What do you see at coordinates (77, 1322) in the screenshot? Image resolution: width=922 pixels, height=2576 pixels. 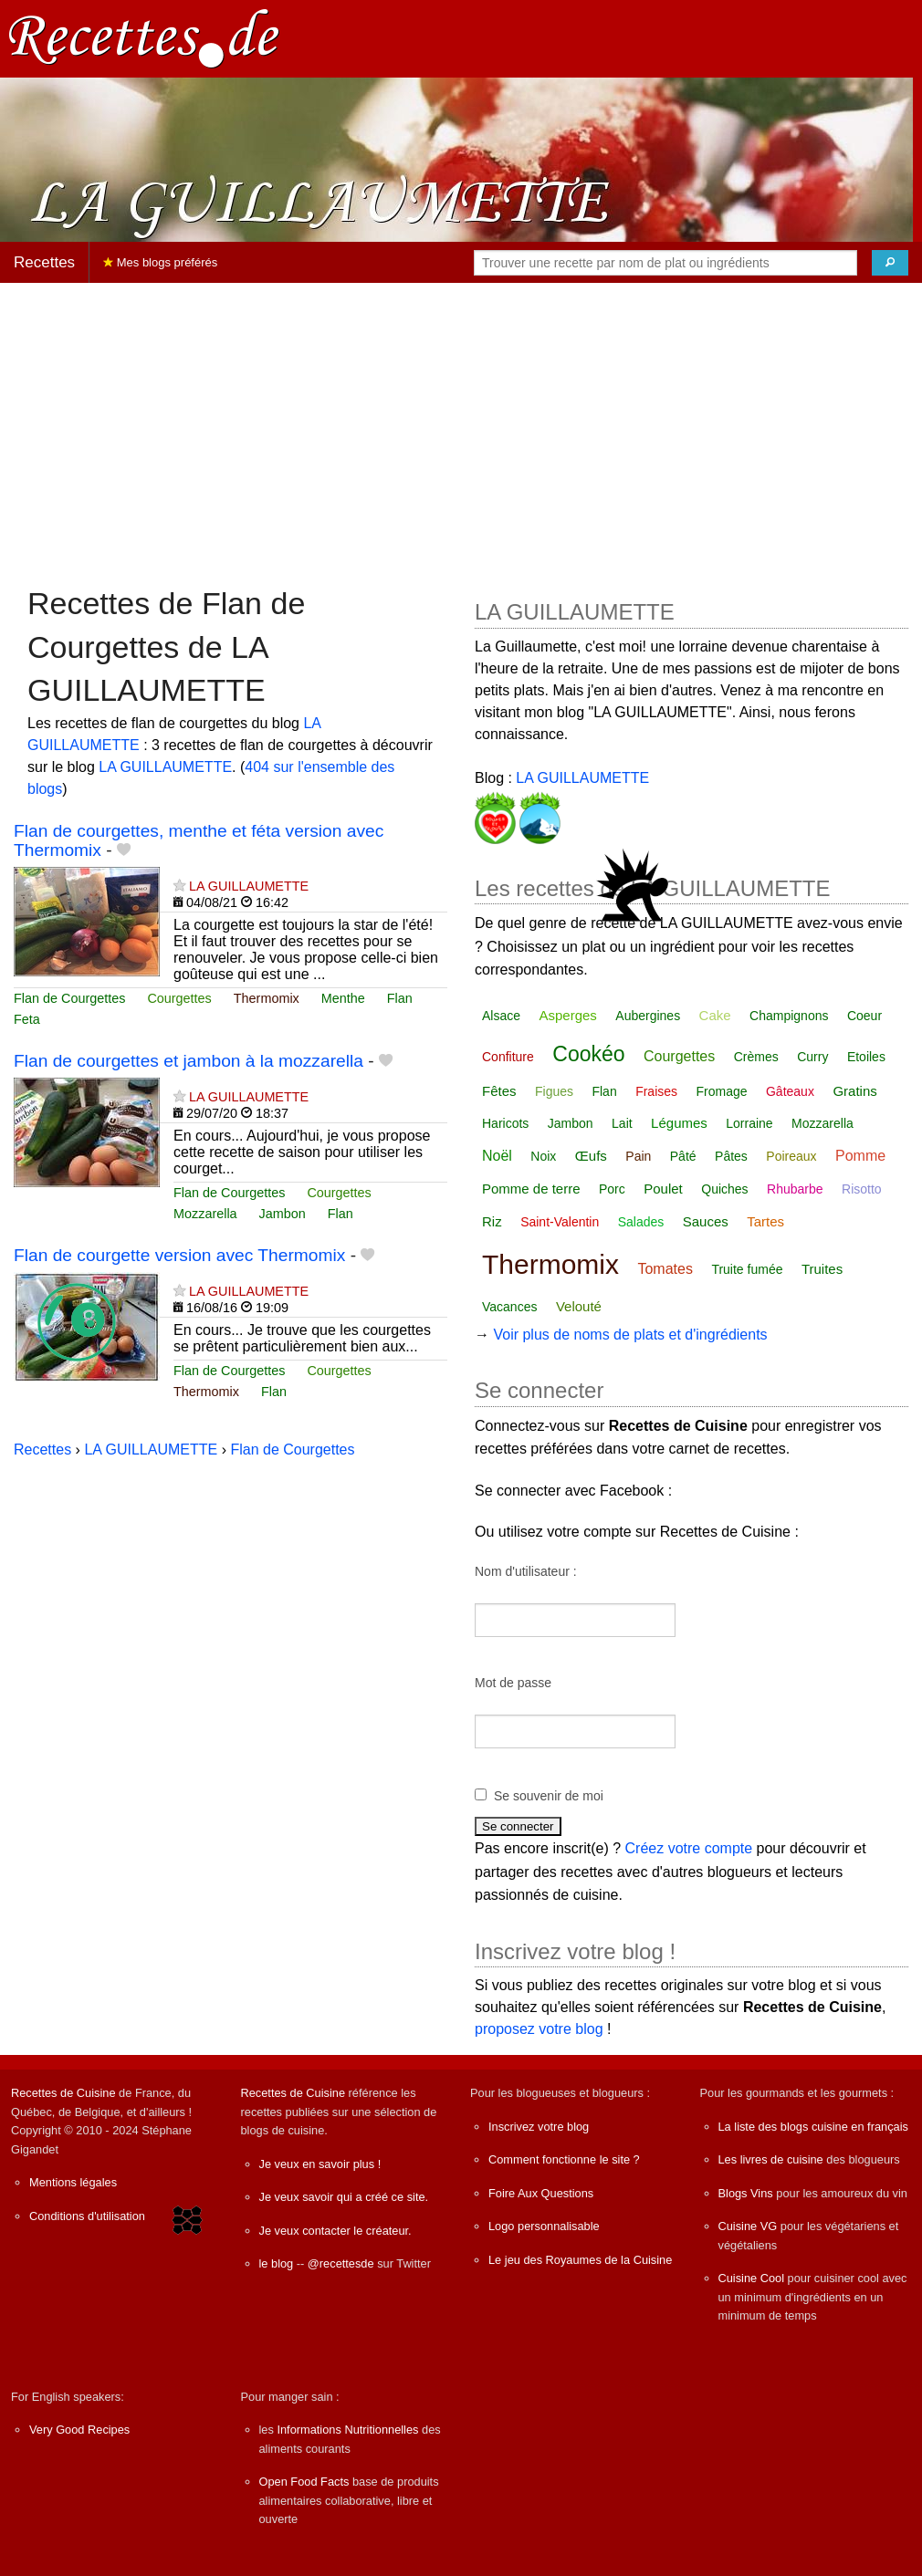 I see `play billiards or pool game` at bounding box center [77, 1322].